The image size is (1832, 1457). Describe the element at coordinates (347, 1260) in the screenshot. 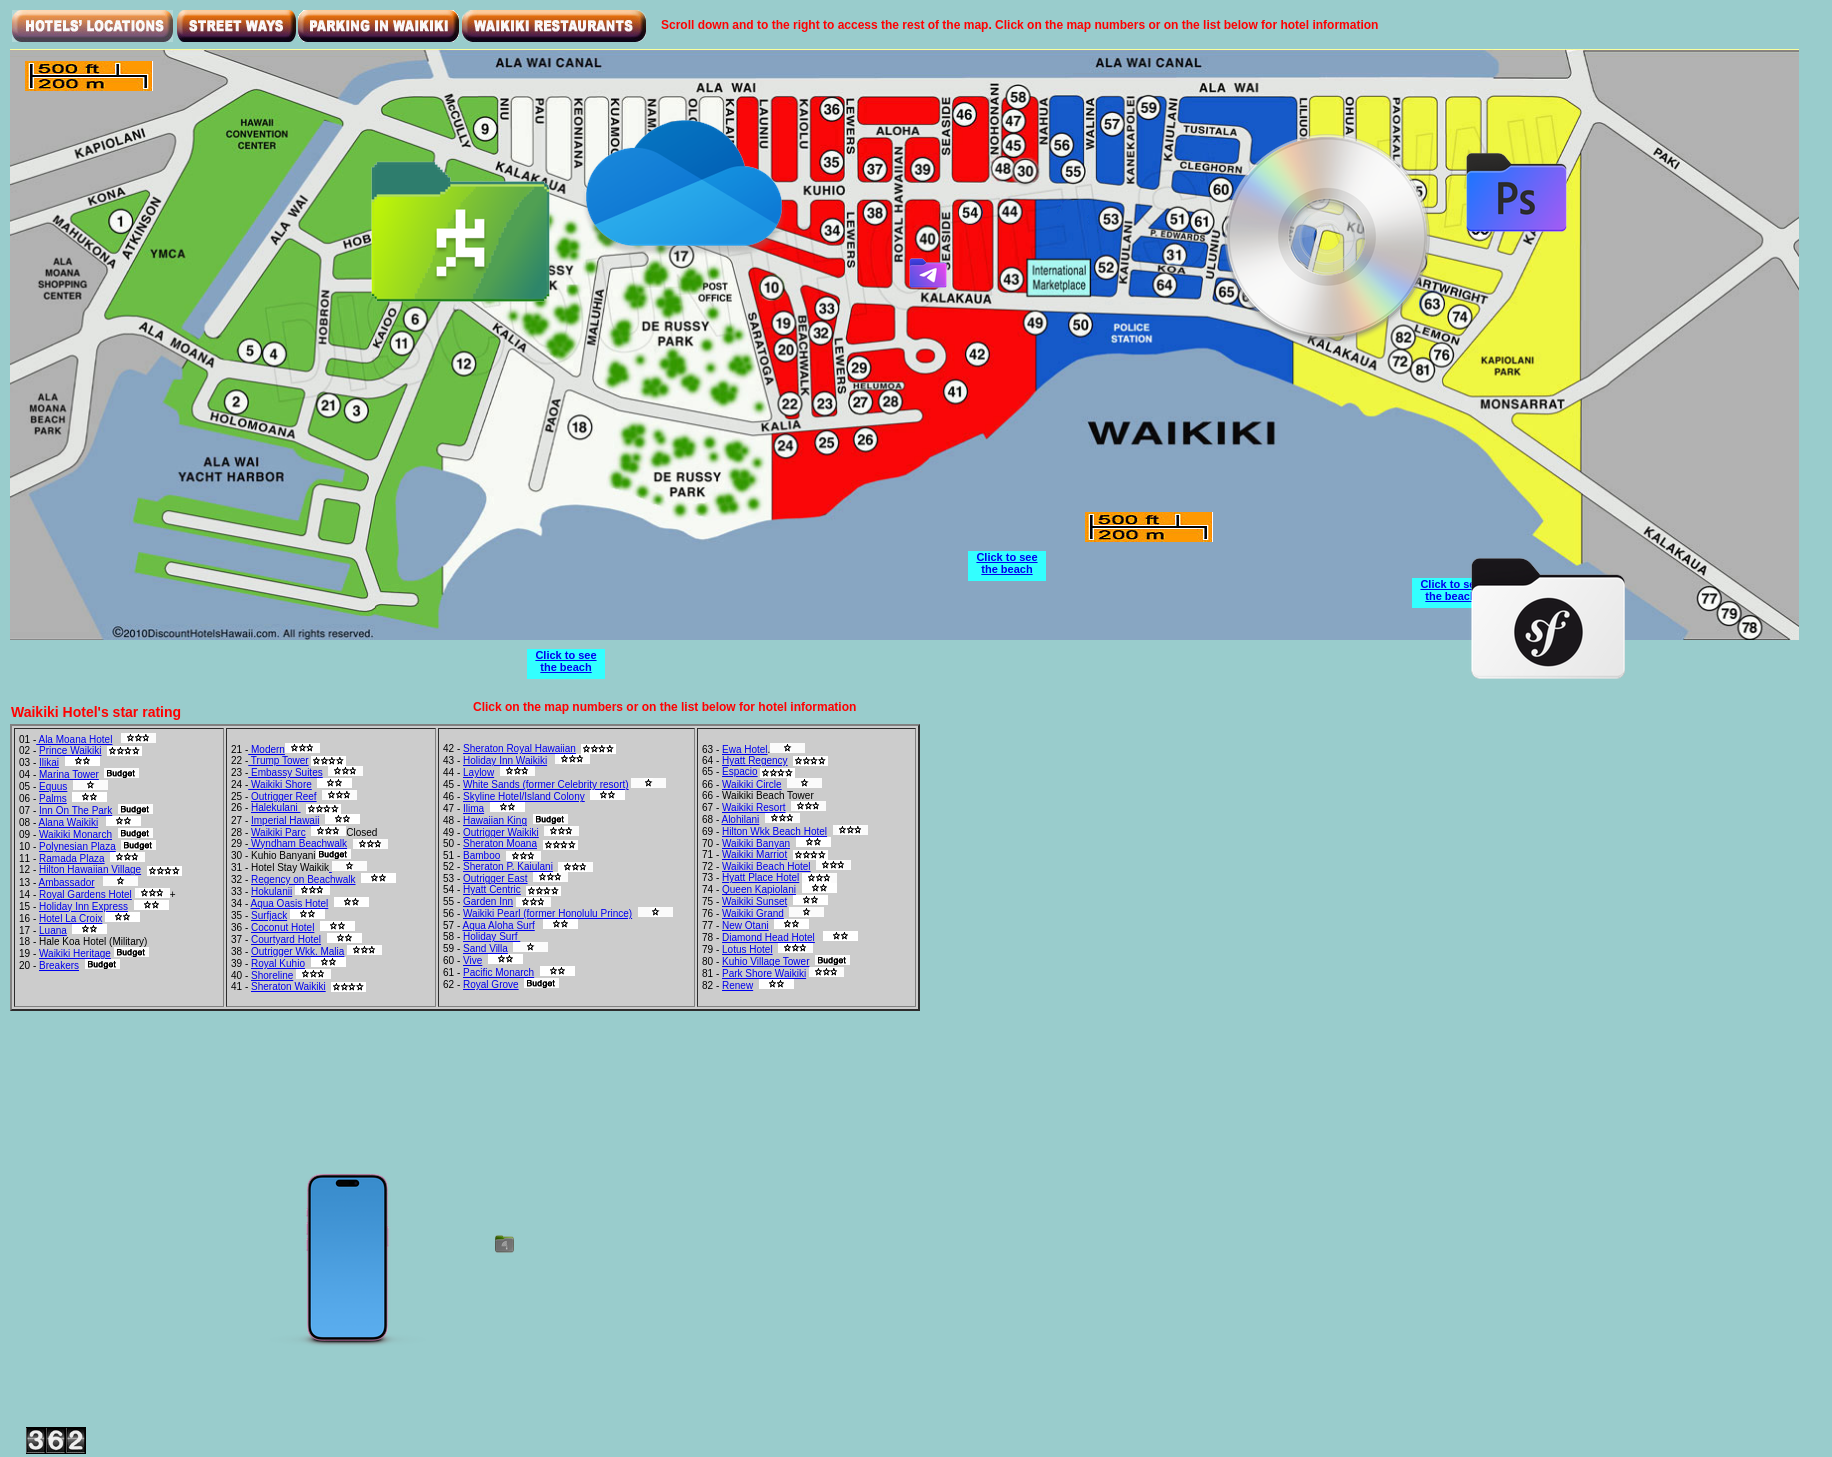

I see `iPhone 16 device icon` at that location.